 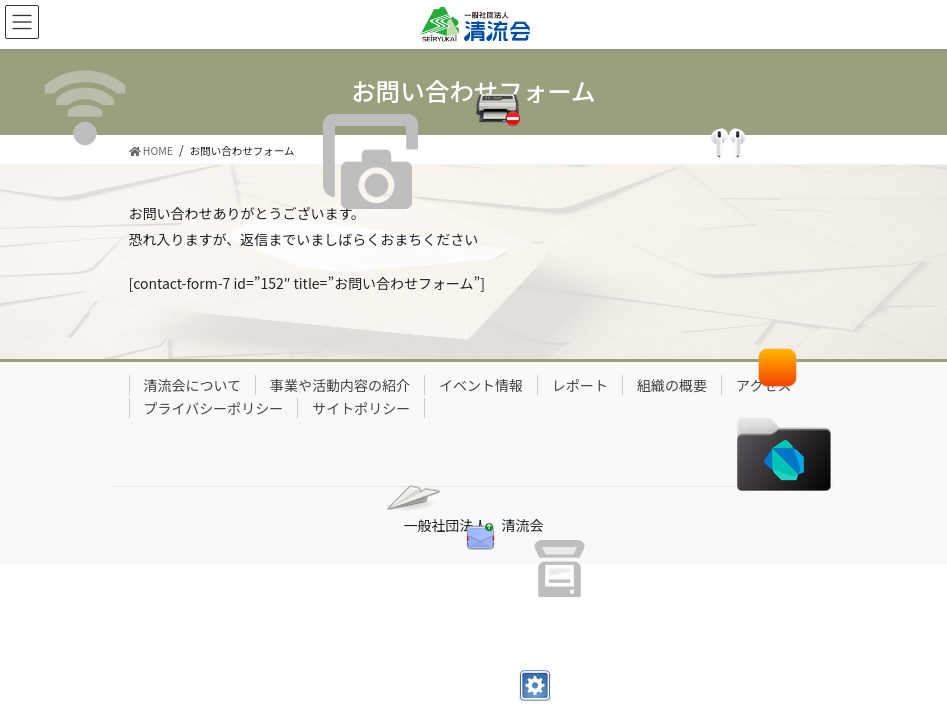 I want to click on send document or file, so click(x=413, y=498).